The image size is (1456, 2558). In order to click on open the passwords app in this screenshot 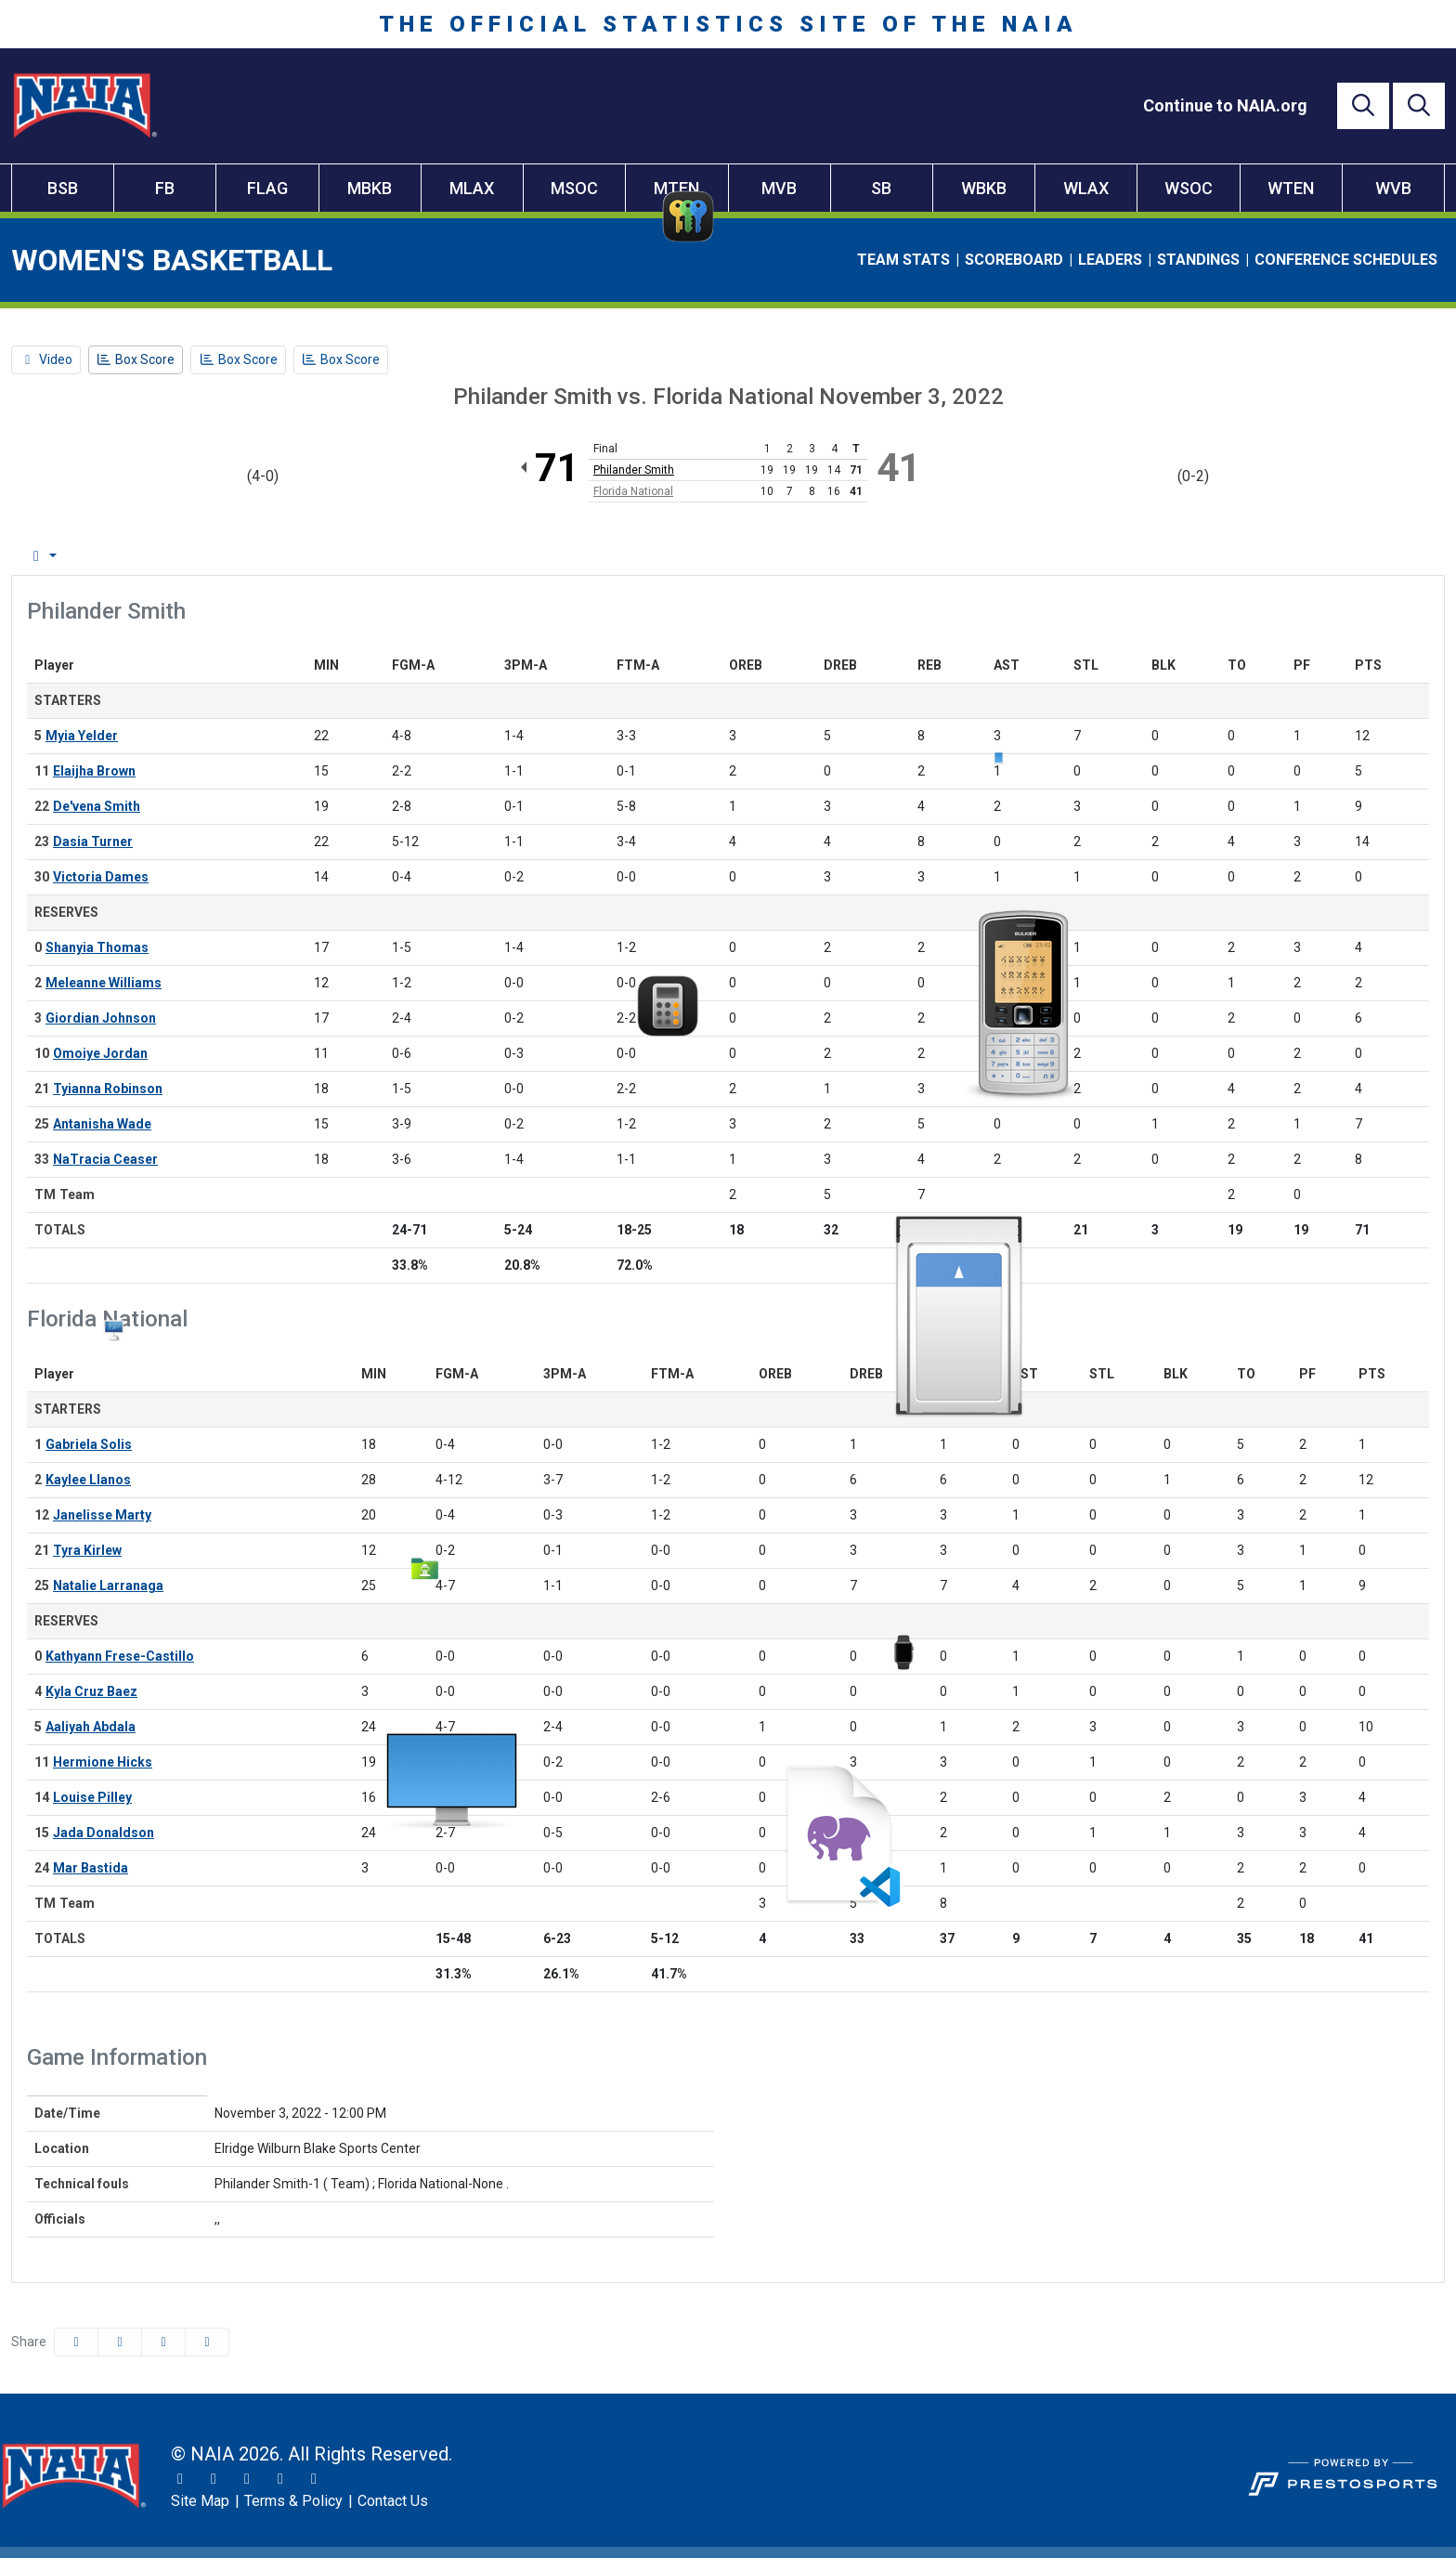, I will do `click(688, 216)`.